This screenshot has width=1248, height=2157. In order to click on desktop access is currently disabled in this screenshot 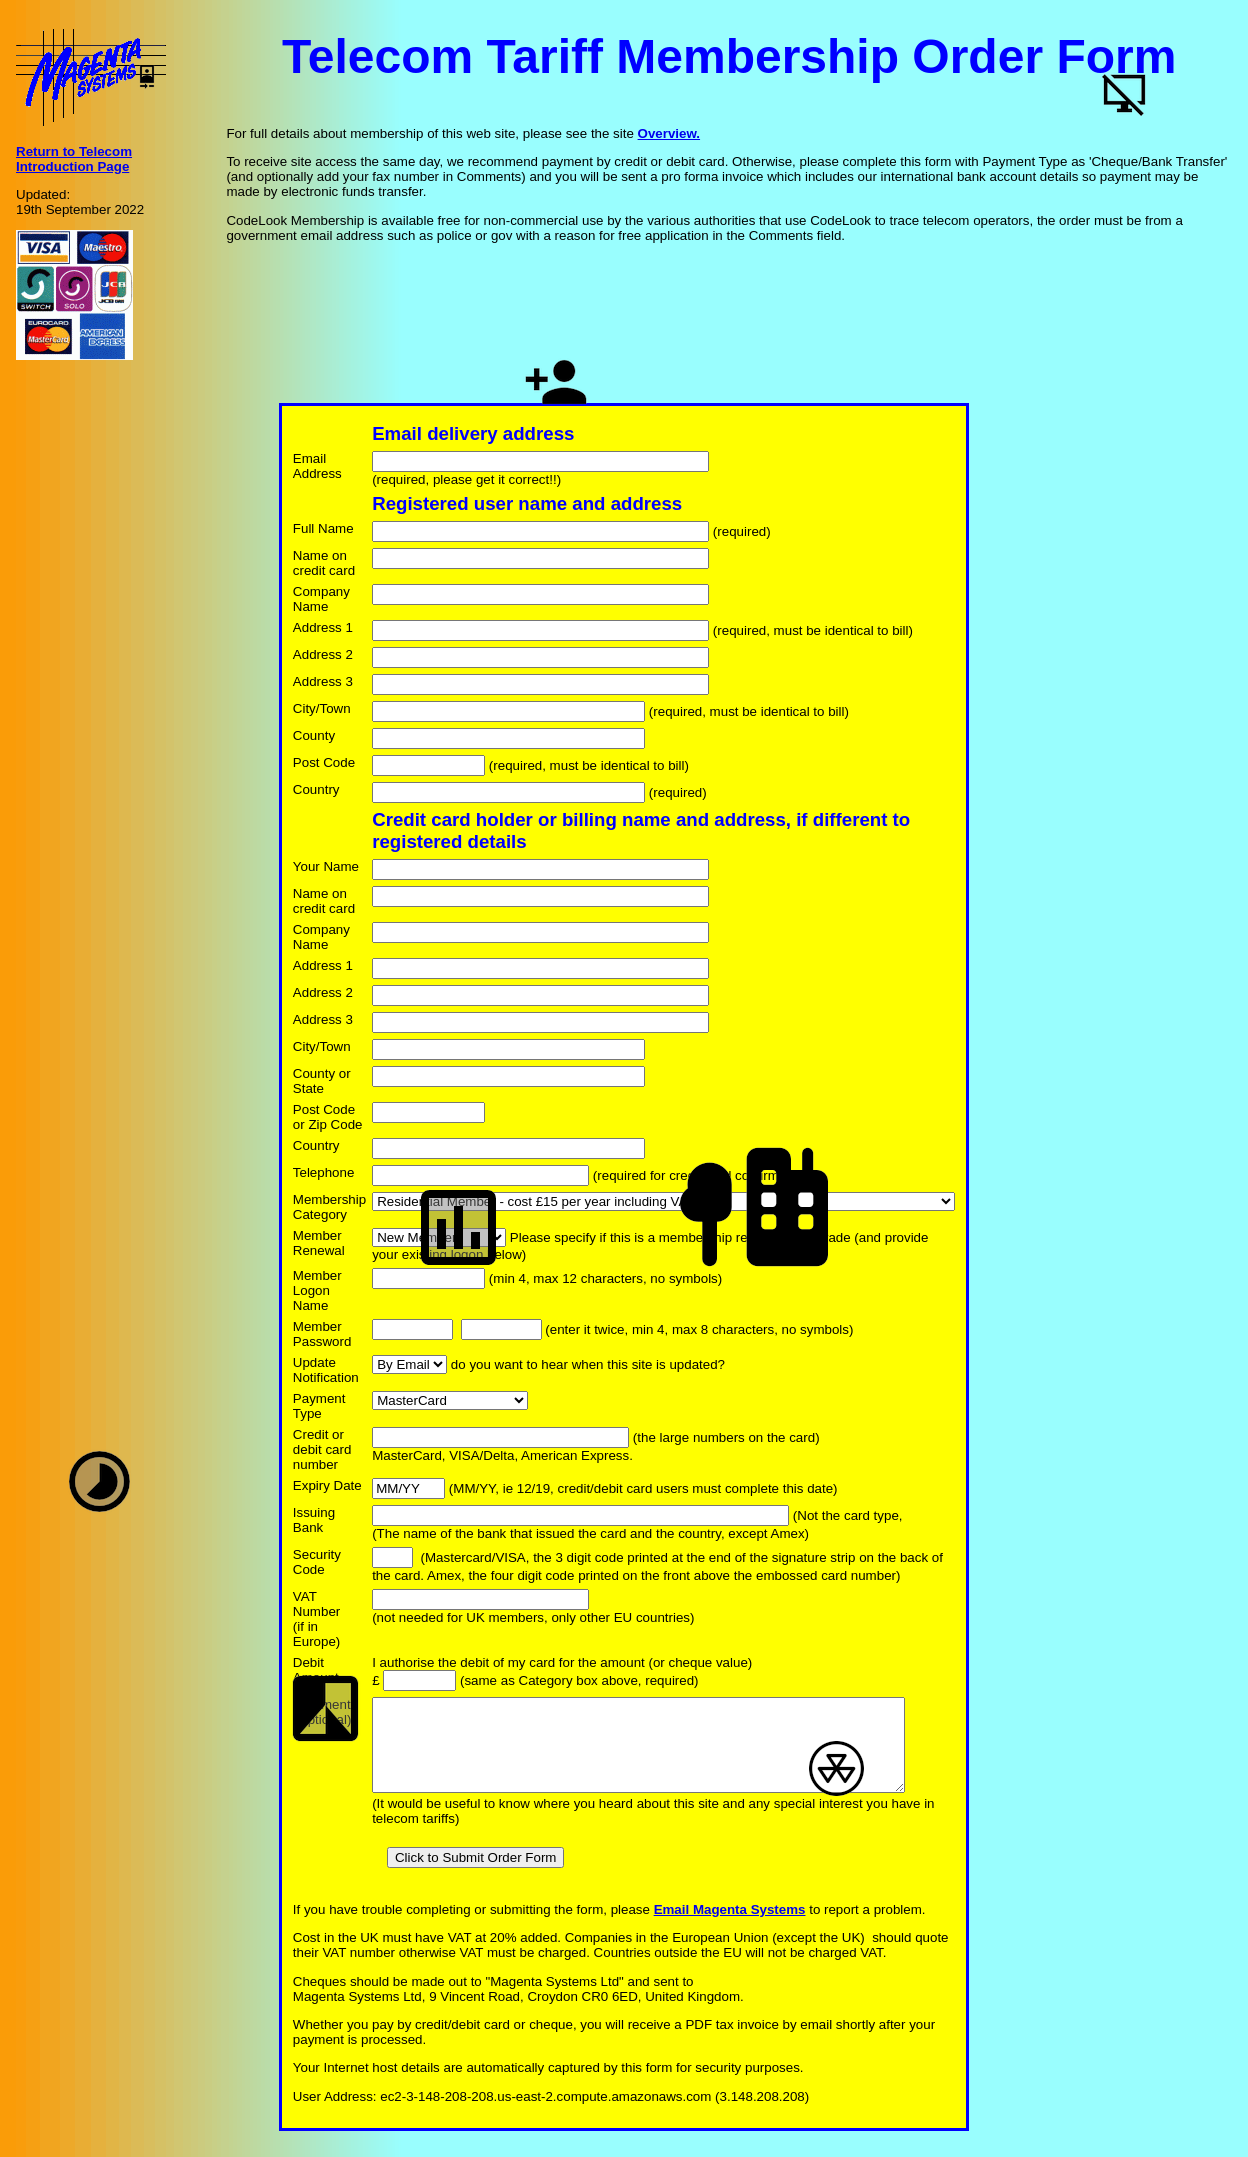, I will do `click(1124, 93)`.